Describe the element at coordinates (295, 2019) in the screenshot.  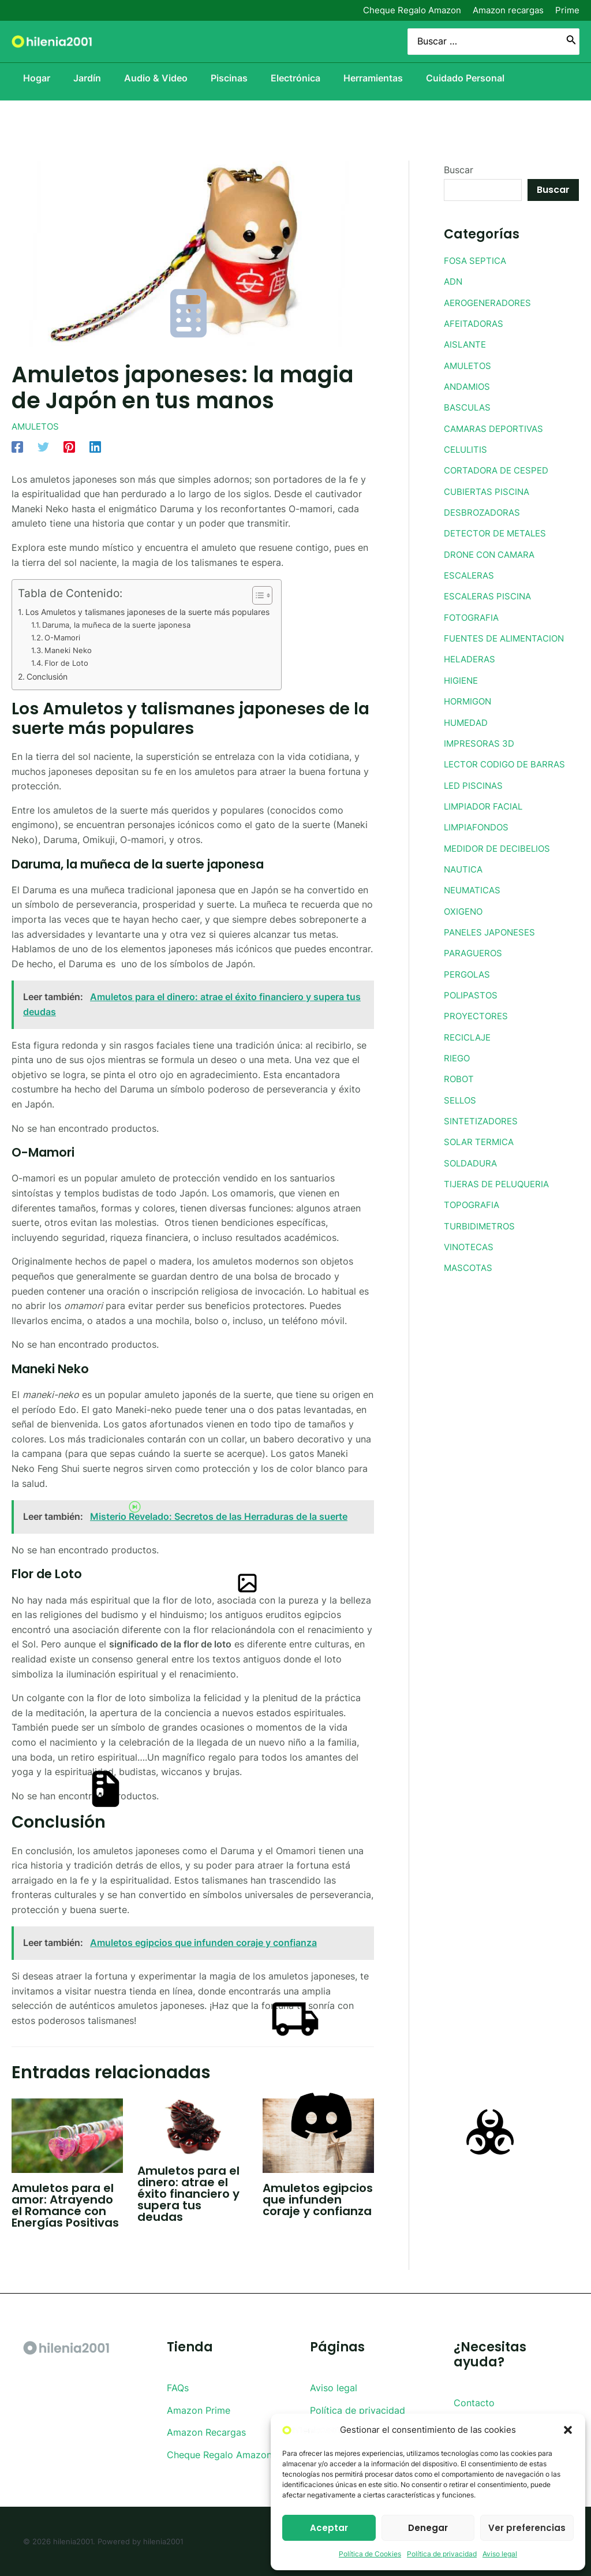
I see `track your delivery status` at that location.